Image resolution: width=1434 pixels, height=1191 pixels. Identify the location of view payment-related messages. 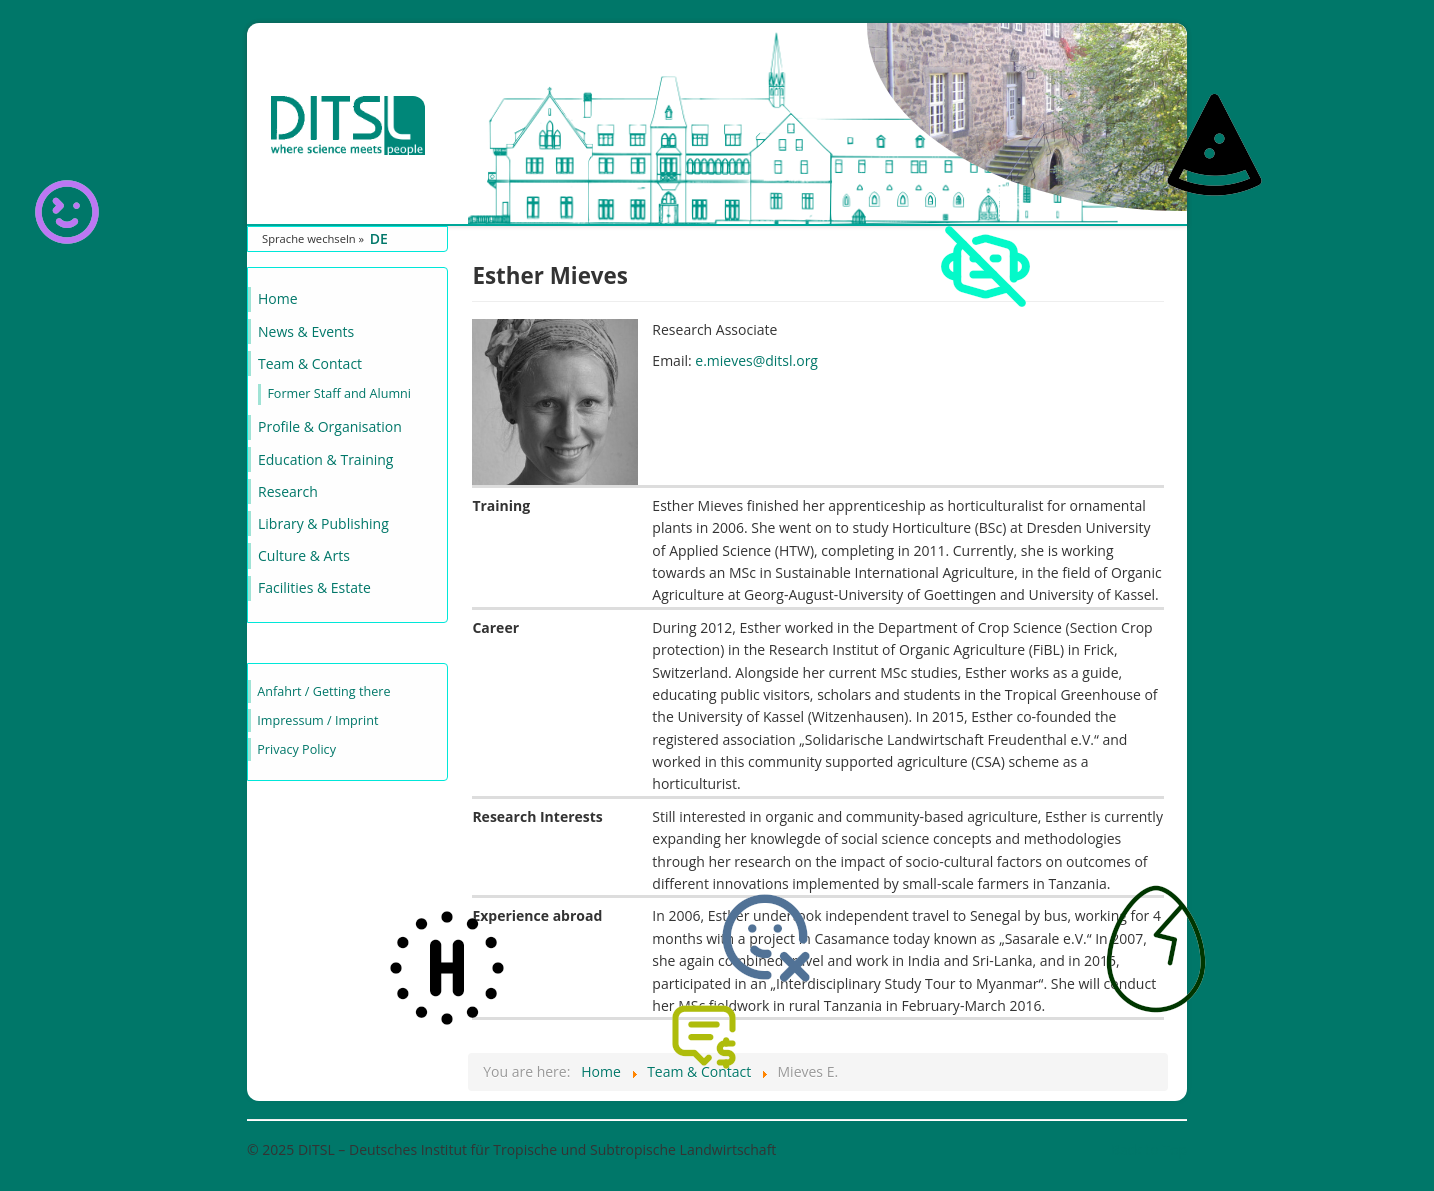
(704, 1034).